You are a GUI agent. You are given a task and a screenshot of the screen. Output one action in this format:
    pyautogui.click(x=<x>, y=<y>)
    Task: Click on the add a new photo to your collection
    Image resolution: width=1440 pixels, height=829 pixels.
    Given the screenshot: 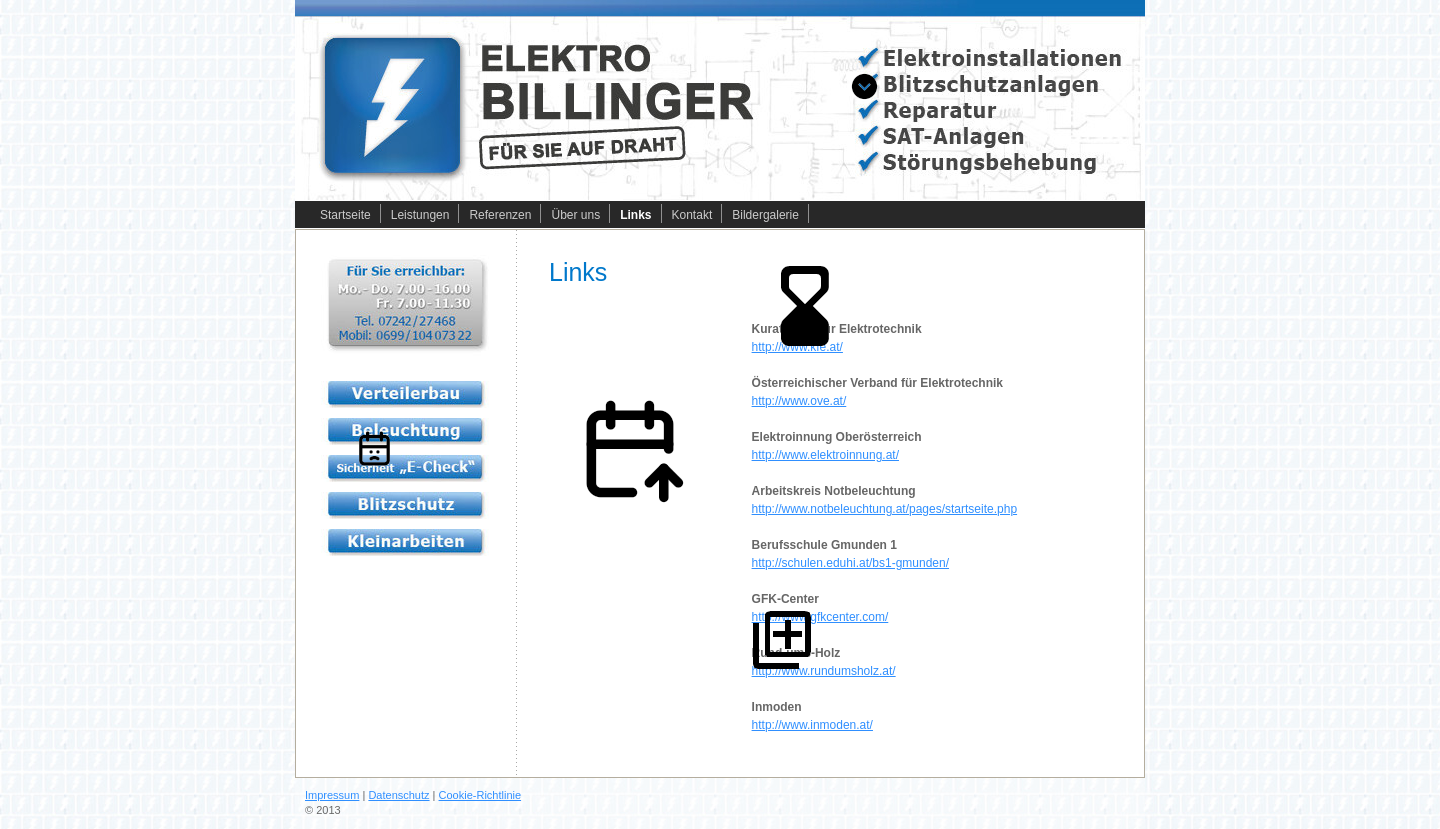 What is the action you would take?
    pyautogui.click(x=782, y=640)
    